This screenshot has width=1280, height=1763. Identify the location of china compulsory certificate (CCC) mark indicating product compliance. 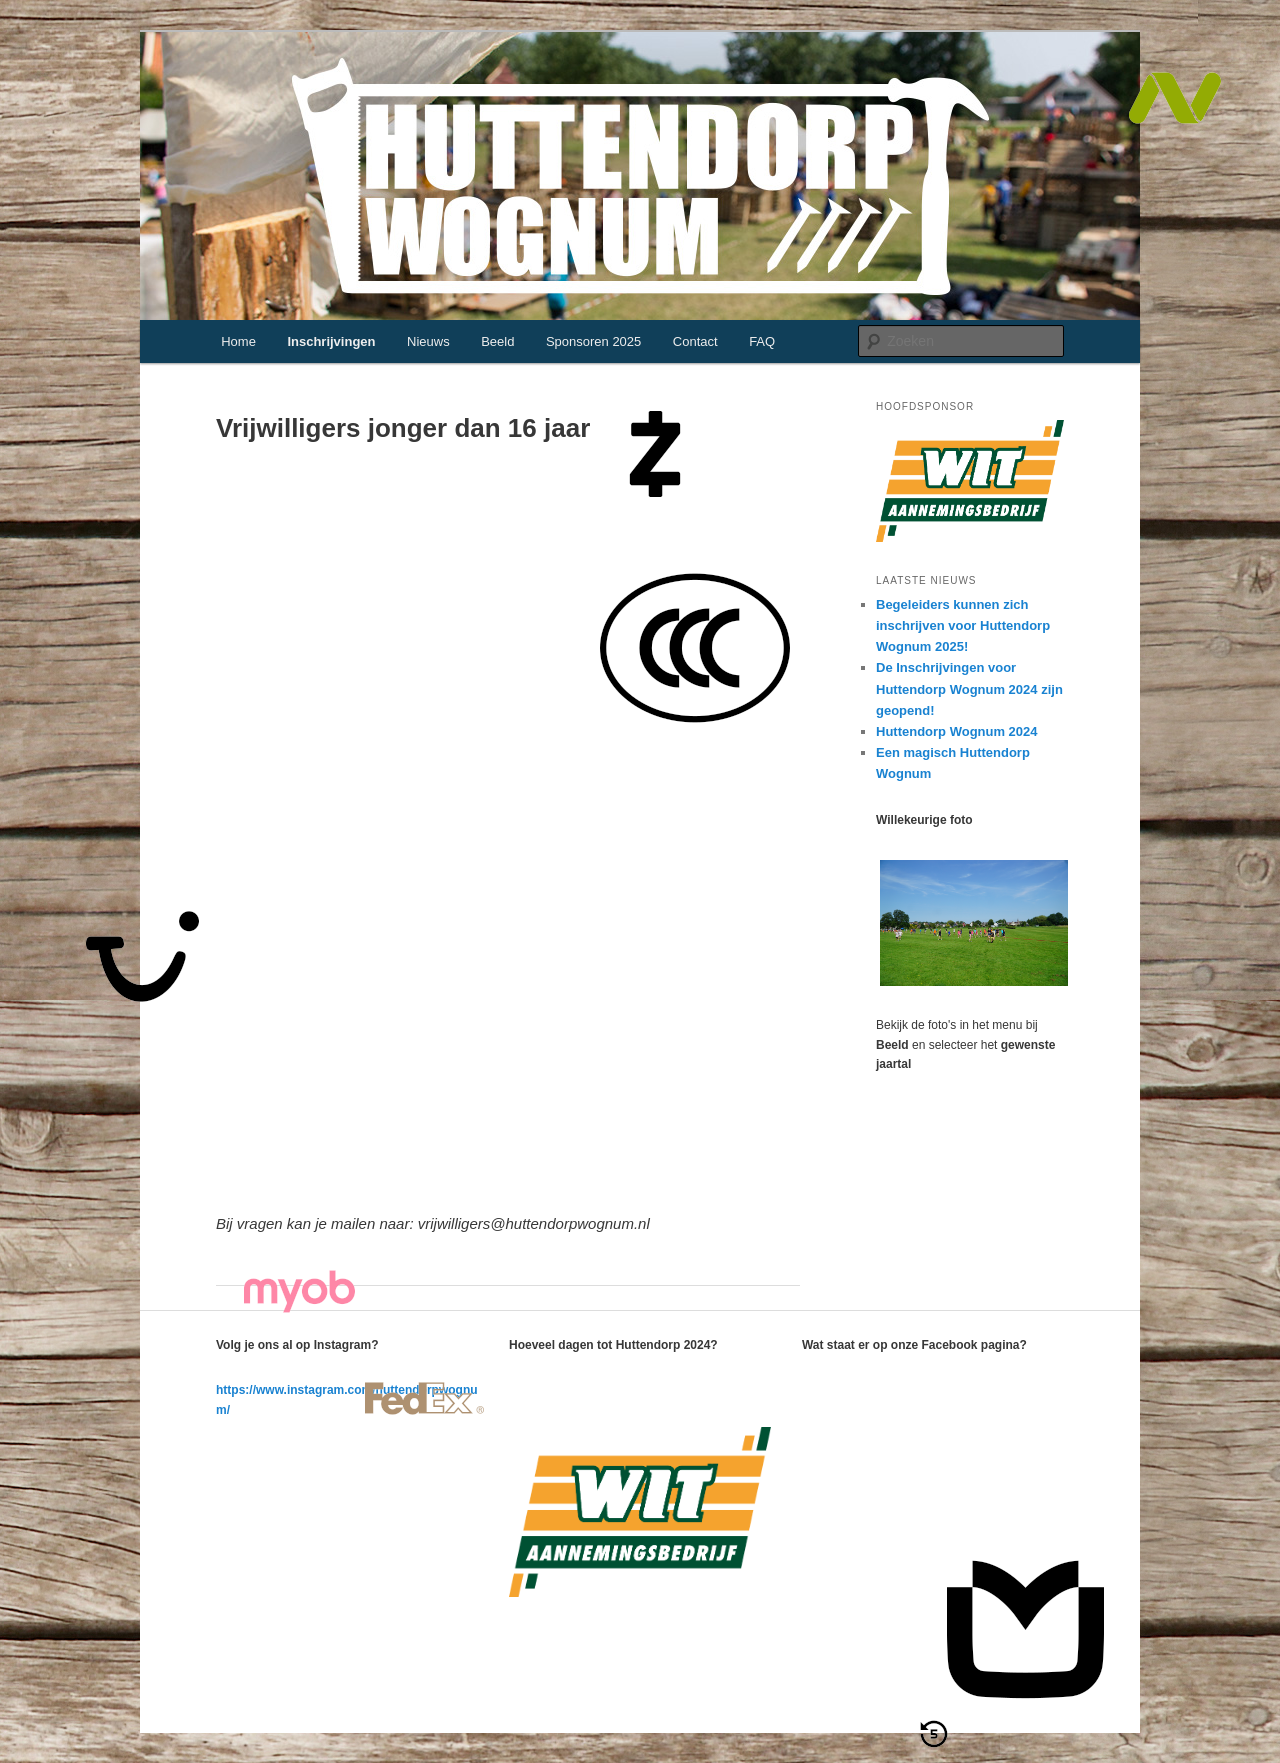
(695, 648).